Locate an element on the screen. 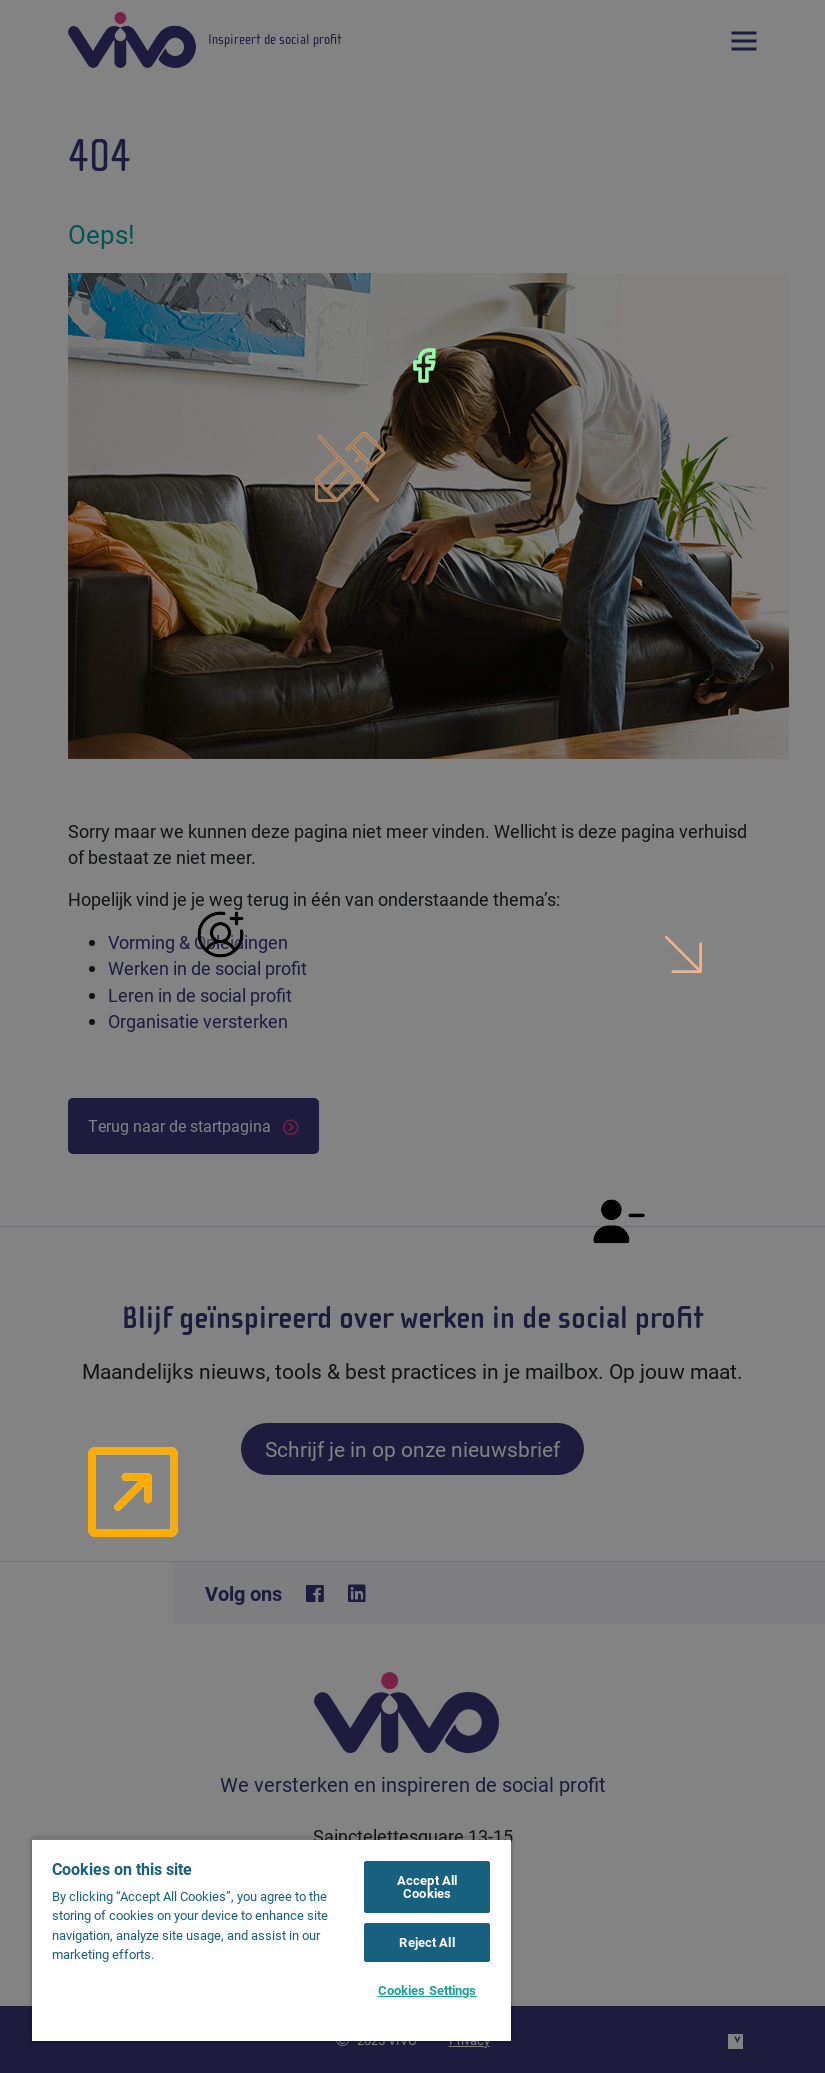 The image size is (825, 2073). add a new user or contact is located at coordinates (220, 934).